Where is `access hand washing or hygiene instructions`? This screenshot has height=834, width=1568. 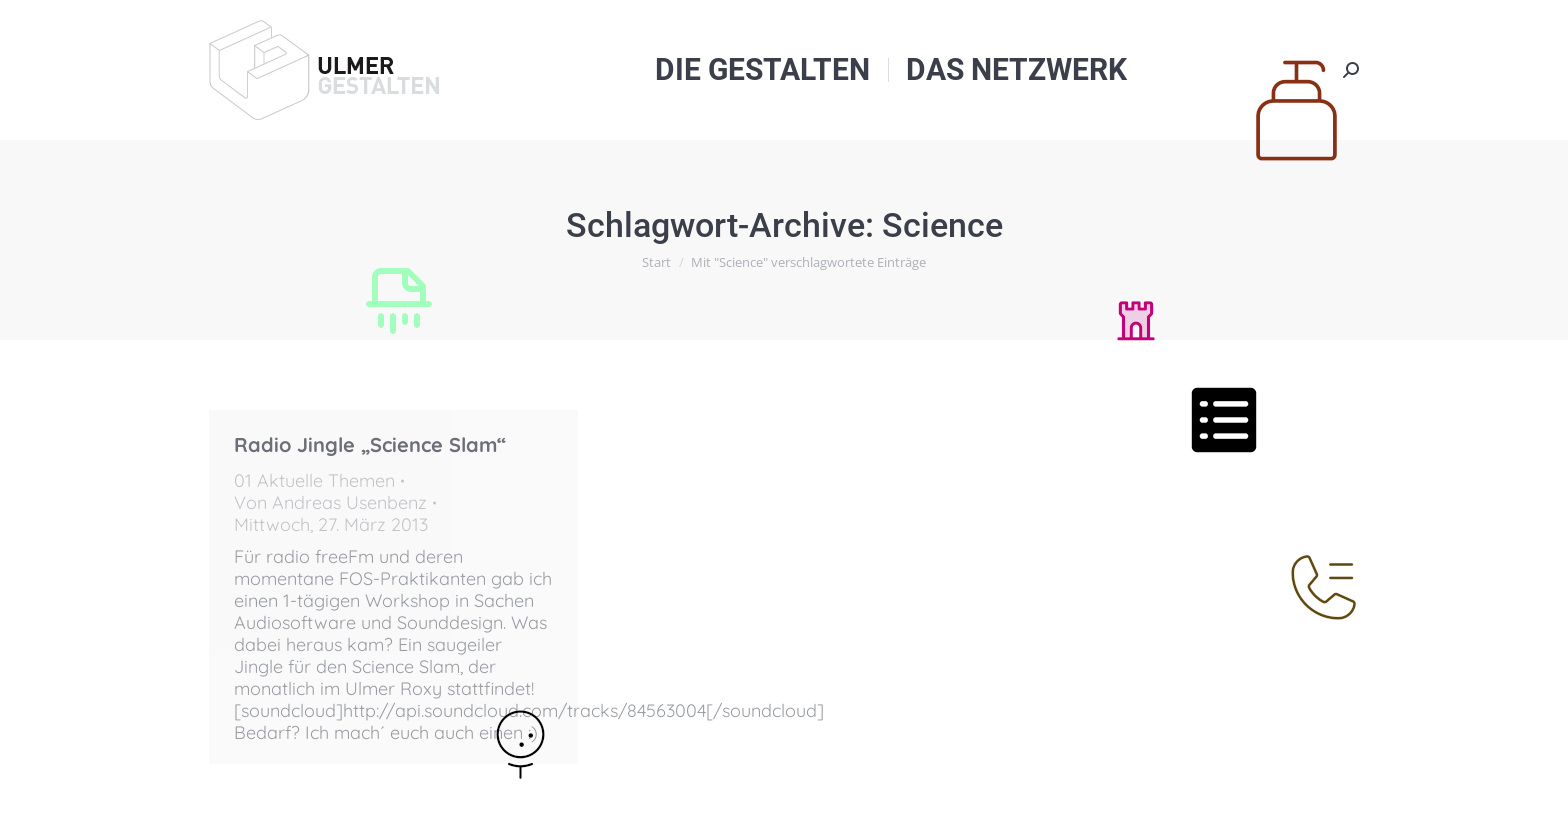 access hand washing or hygiene instructions is located at coordinates (1296, 112).